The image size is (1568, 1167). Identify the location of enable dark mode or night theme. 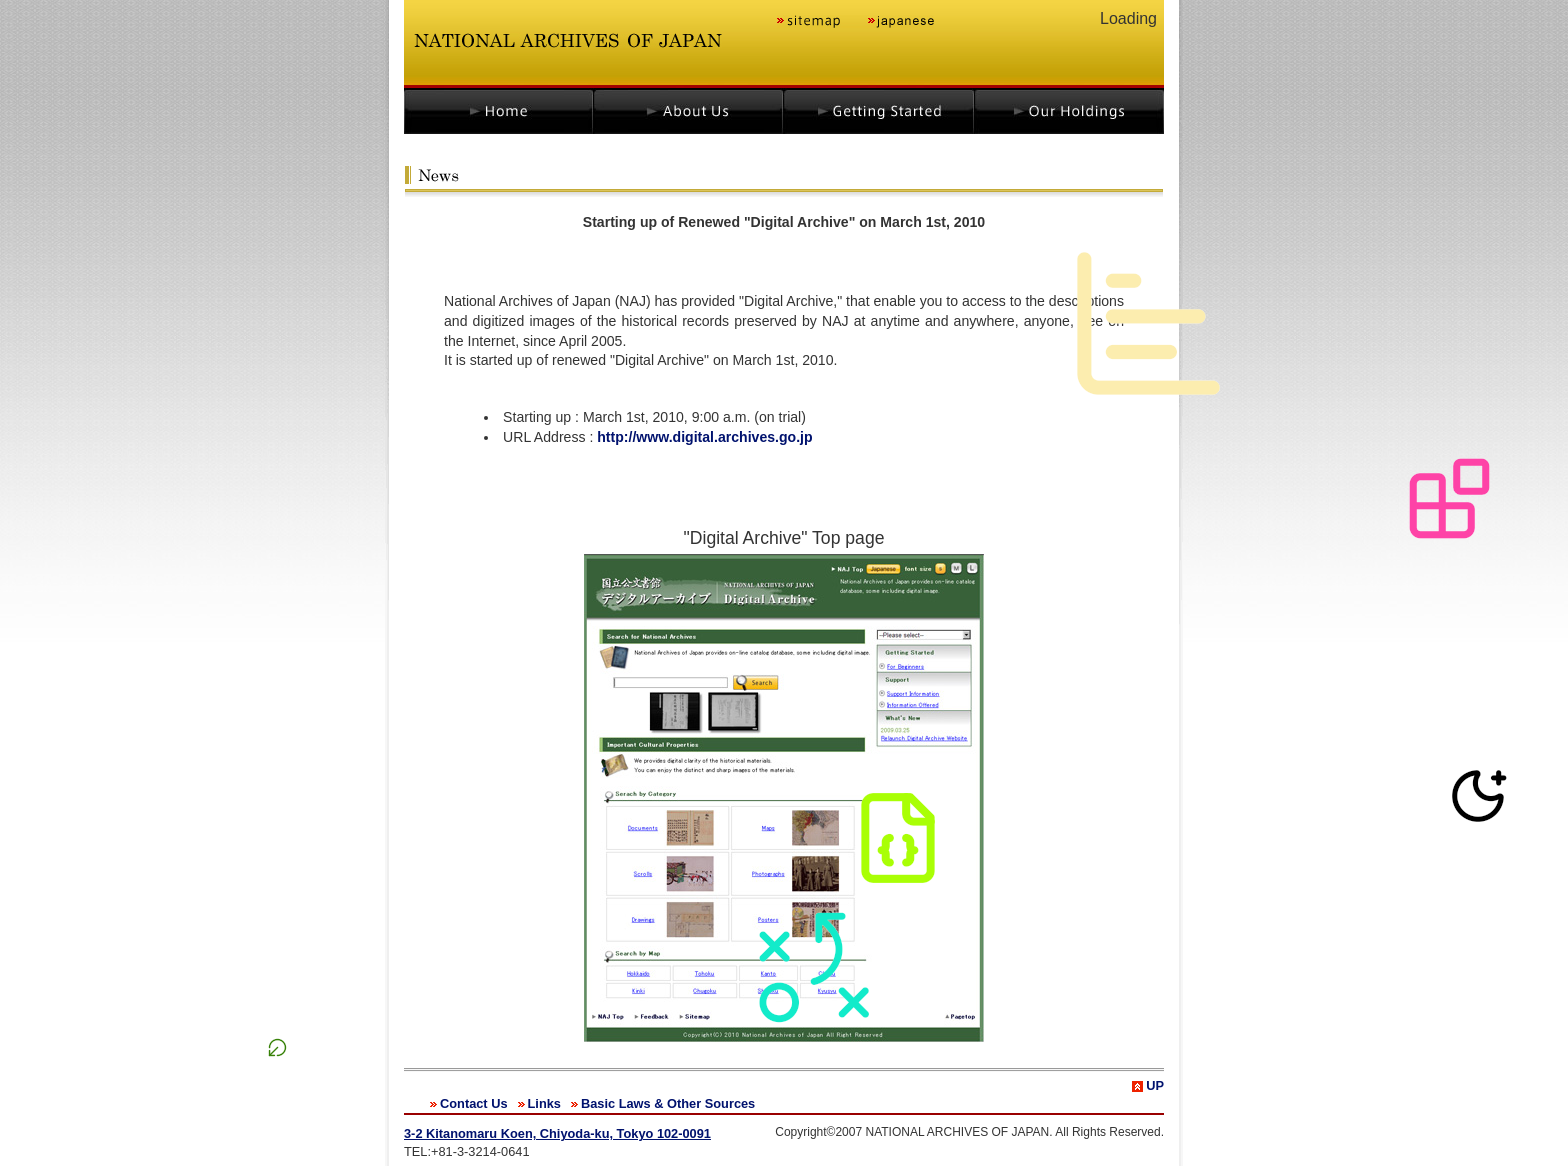
(1478, 796).